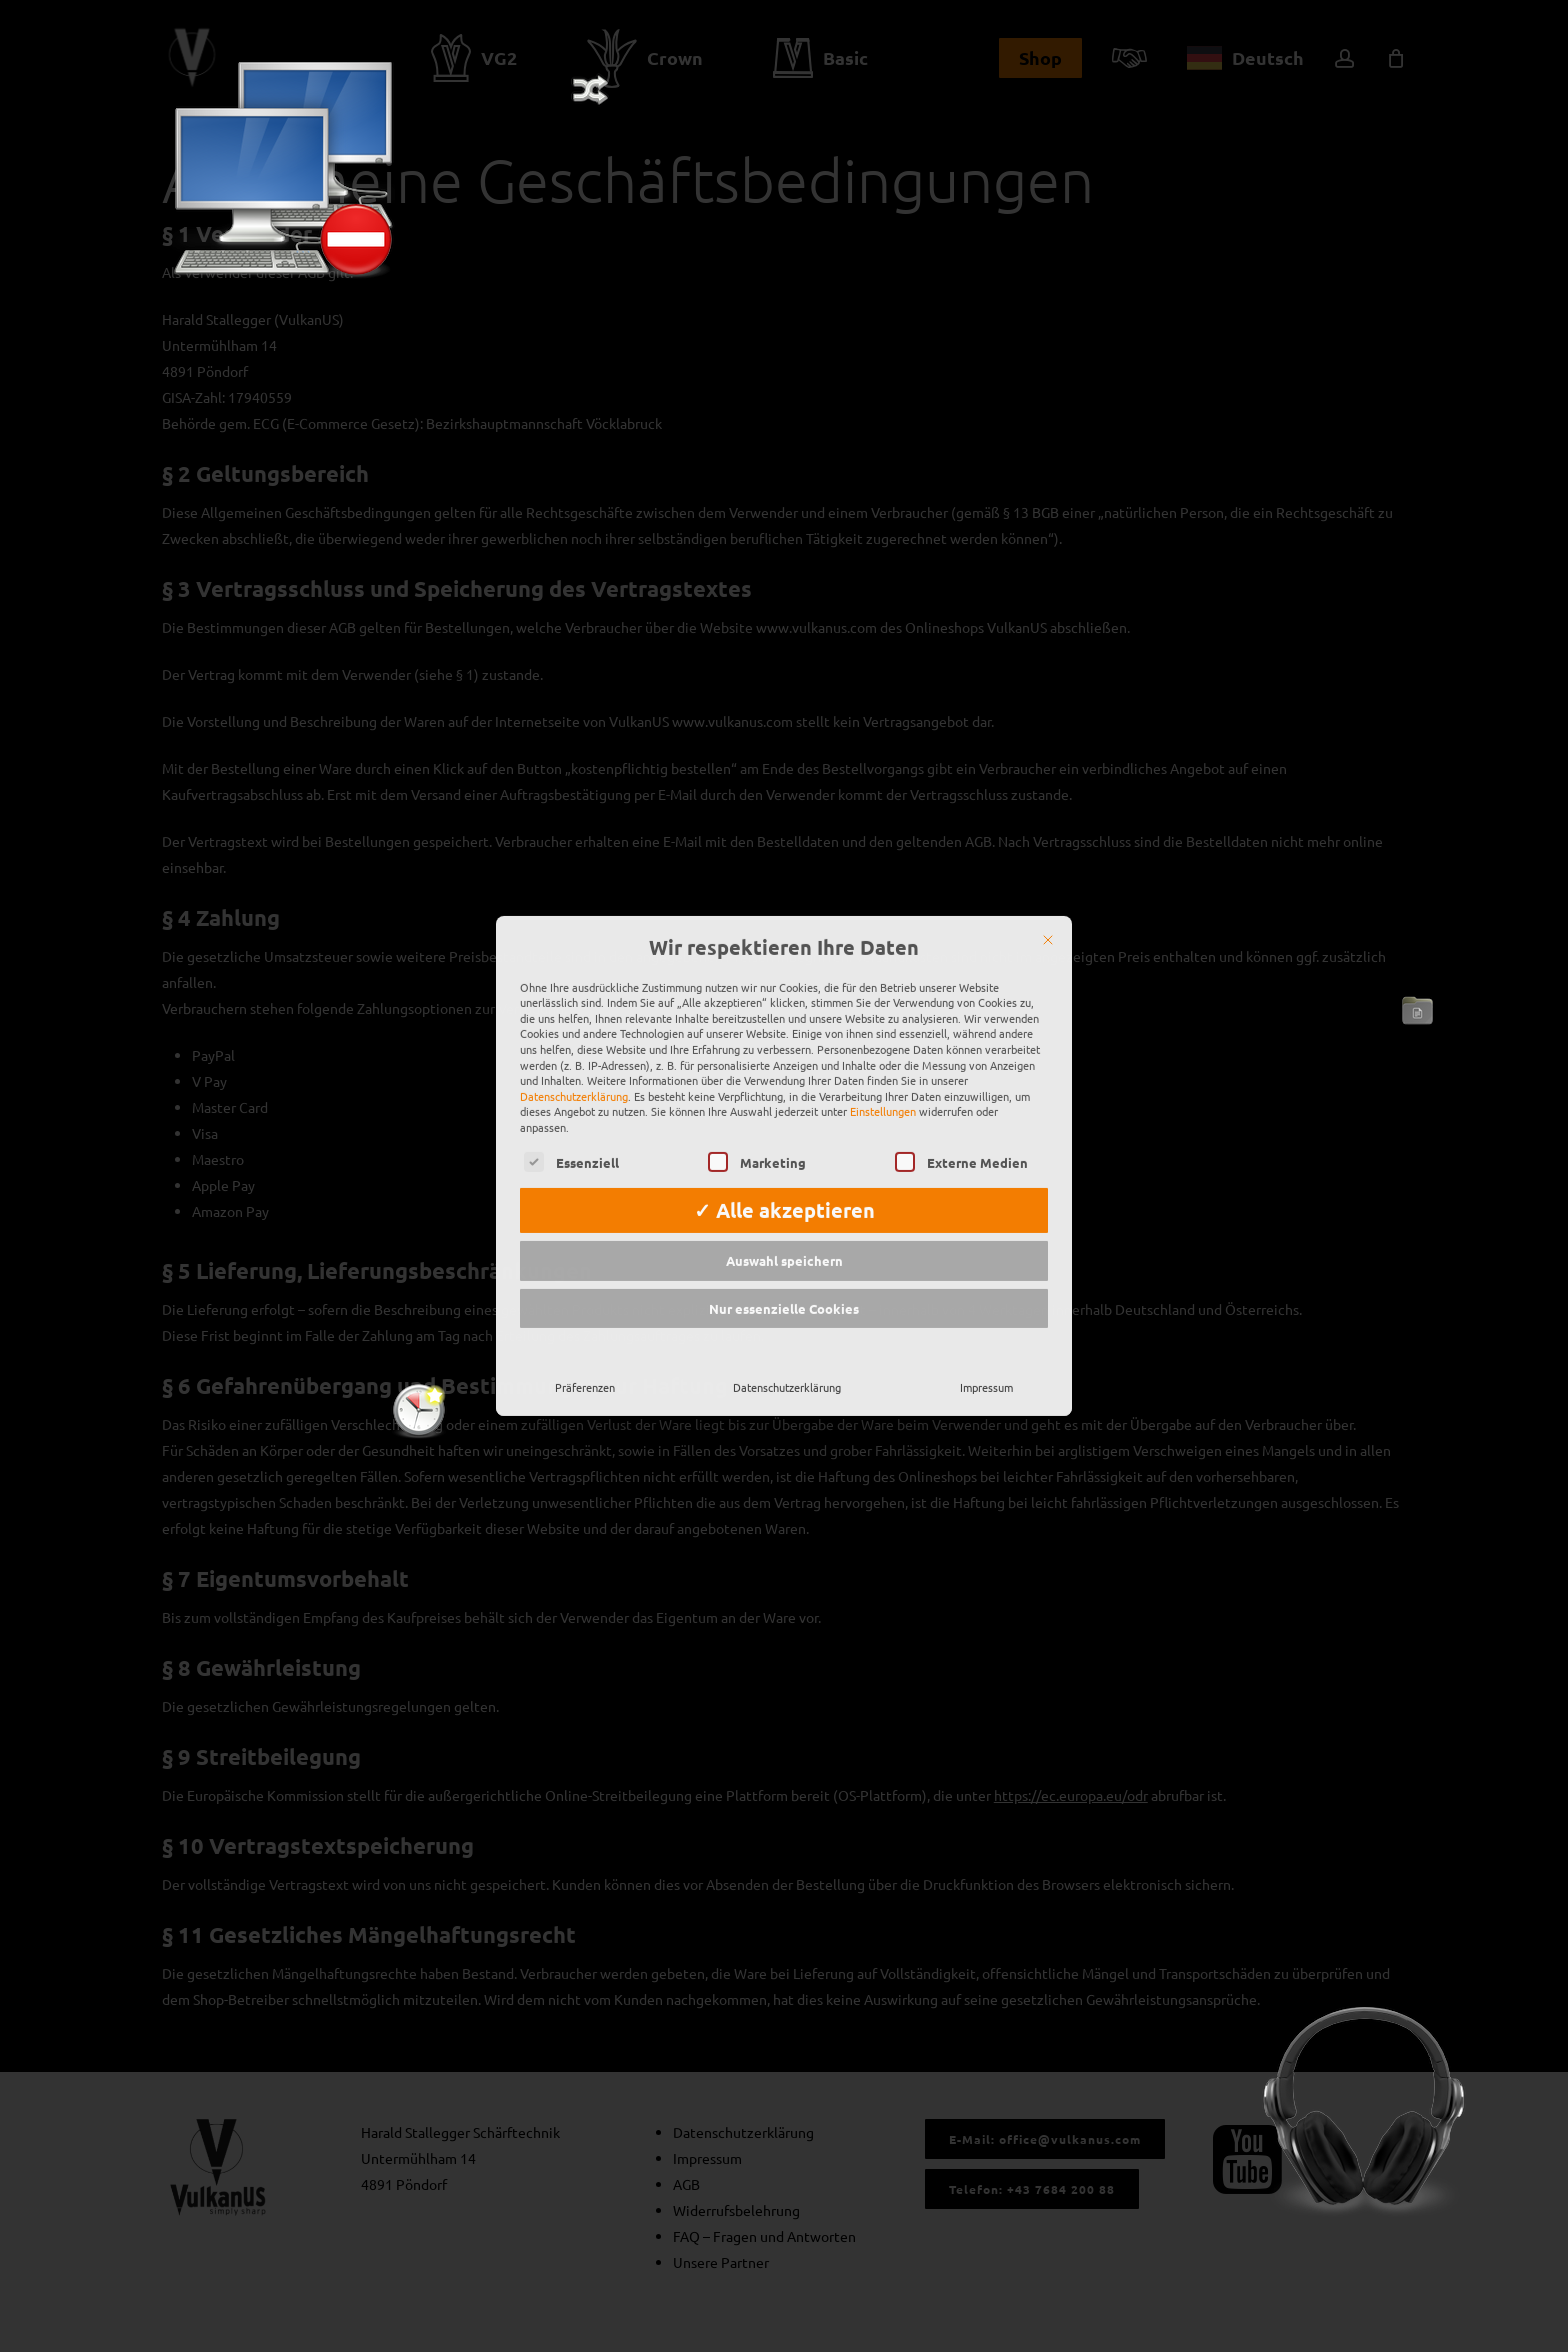 The height and width of the screenshot is (2352, 1568). What do you see at coordinates (420, 1410) in the screenshot?
I see `create a new calendar appointment` at bounding box center [420, 1410].